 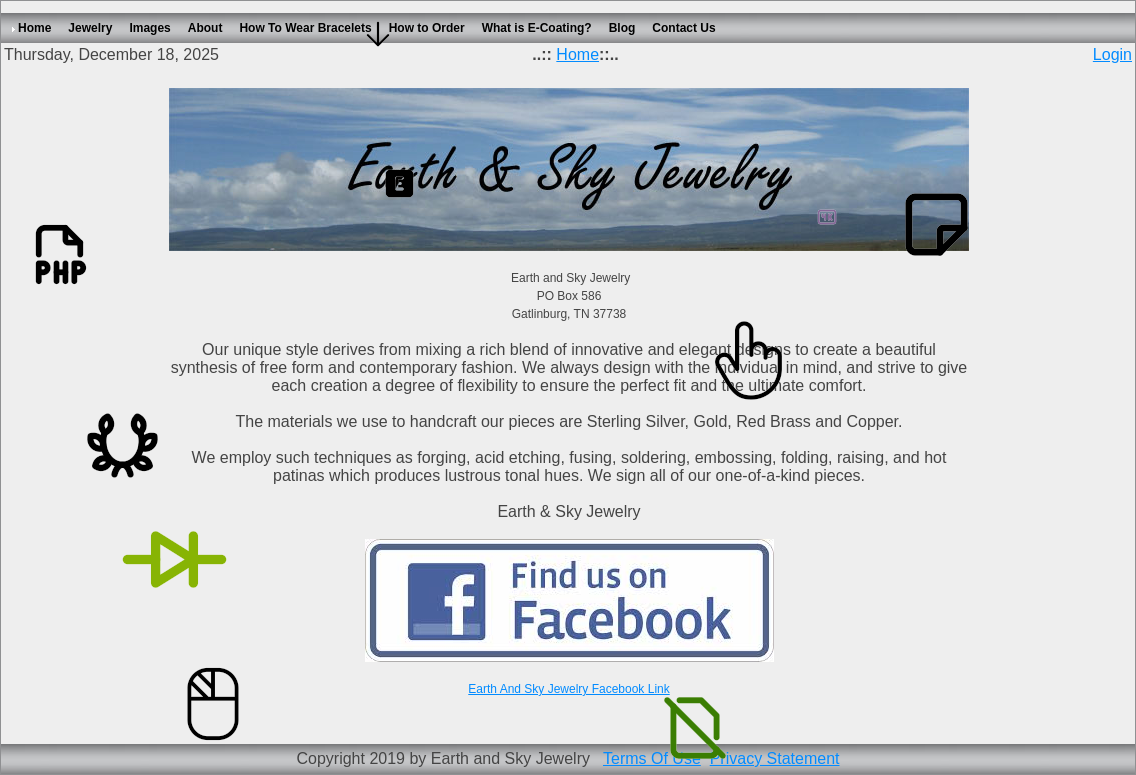 What do you see at coordinates (936, 224) in the screenshot?
I see `create a new note` at bounding box center [936, 224].